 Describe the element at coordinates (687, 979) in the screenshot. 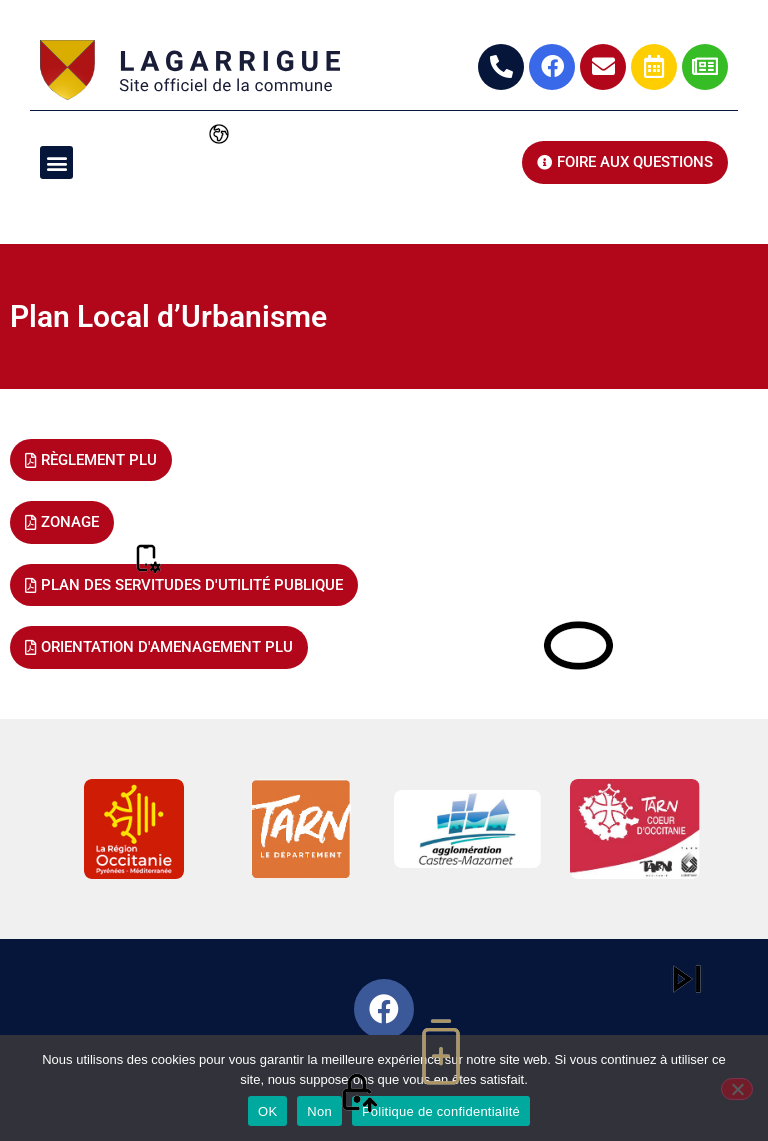

I see `skip to the next track or media item` at that location.